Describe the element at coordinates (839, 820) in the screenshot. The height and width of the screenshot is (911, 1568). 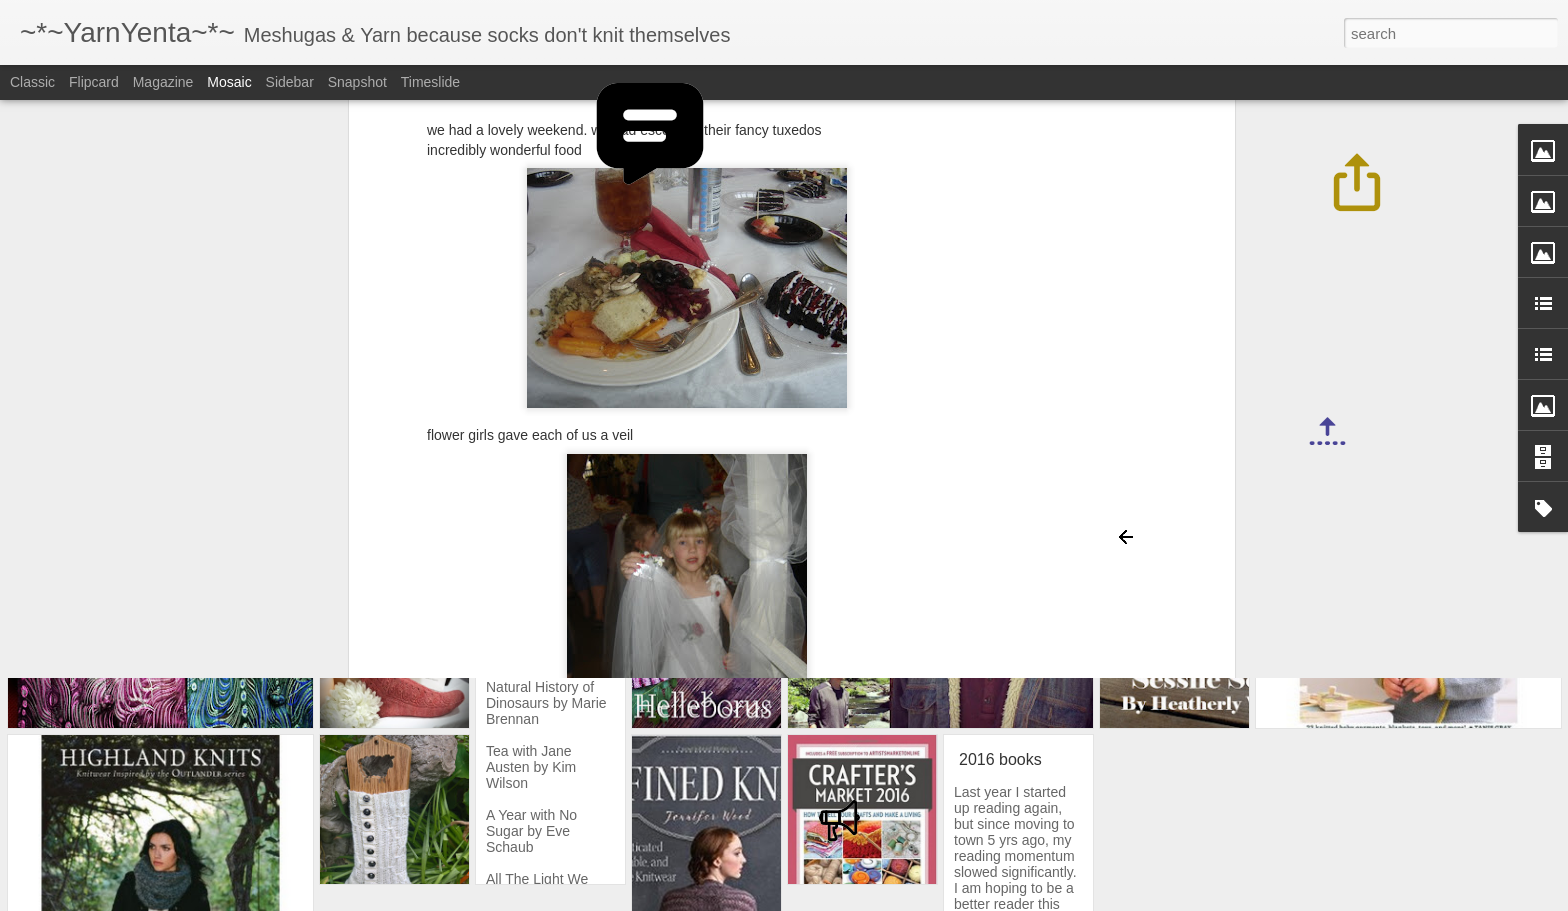
I see `make an announcement or broadcast` at that location.